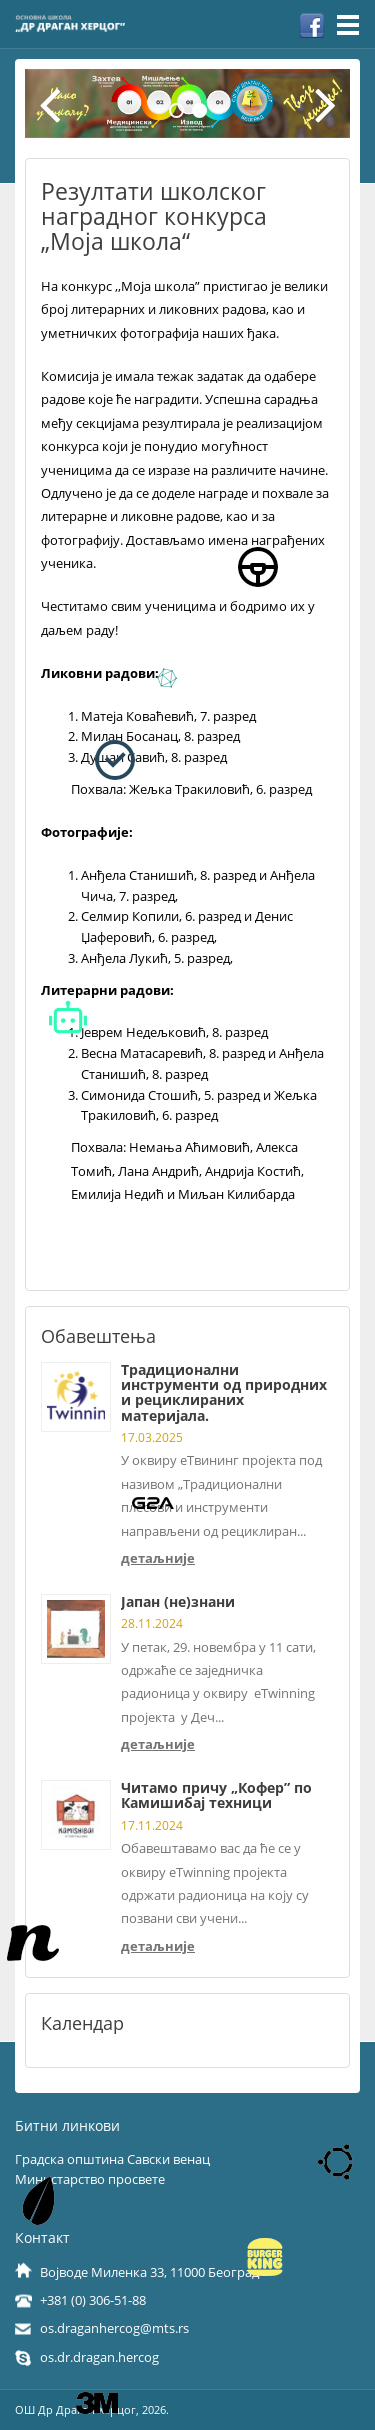 This screenshot has width=375, height=2430. Describe the element at coordinates (167, 678) in the screenshot. I see `ONNX (Open Neural Network Exchange) logo` at that location.